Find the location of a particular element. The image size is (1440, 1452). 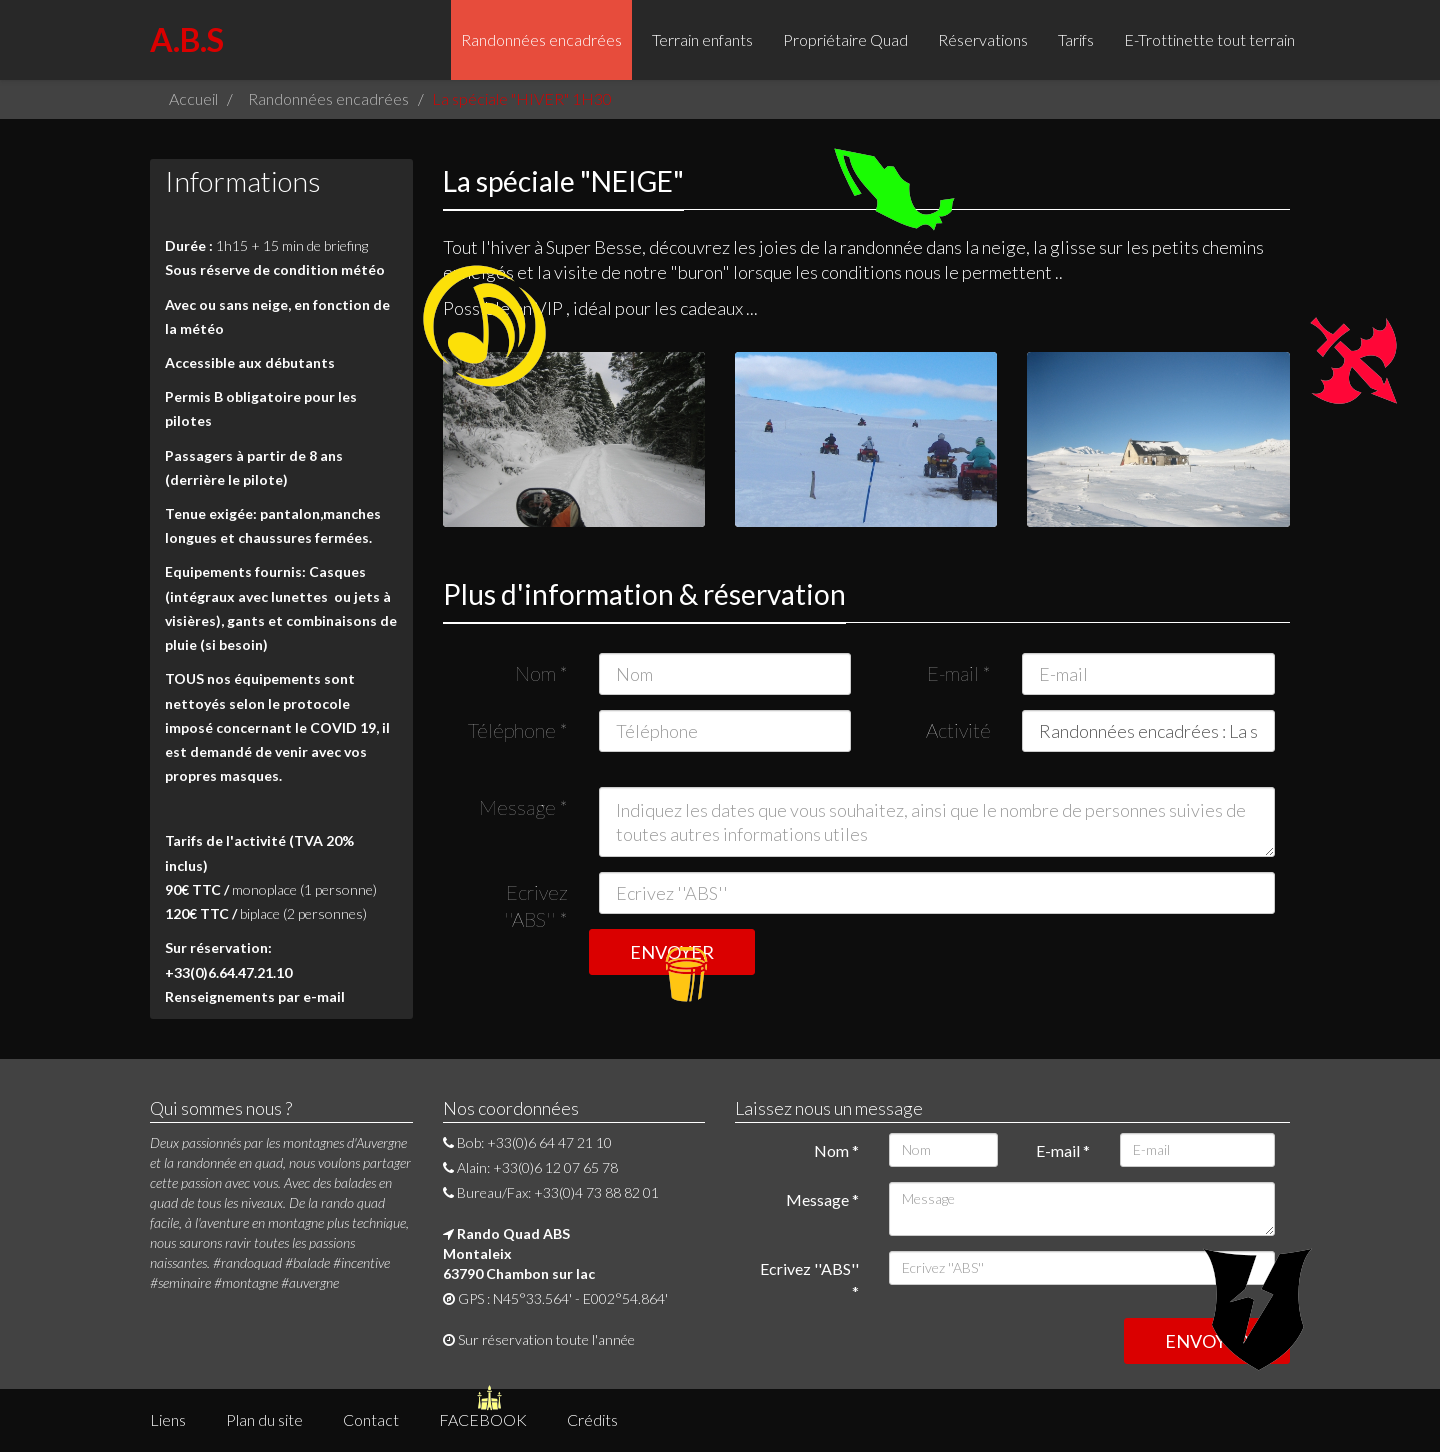

select Mexico as your country or region is located at coordinates (894, 189).